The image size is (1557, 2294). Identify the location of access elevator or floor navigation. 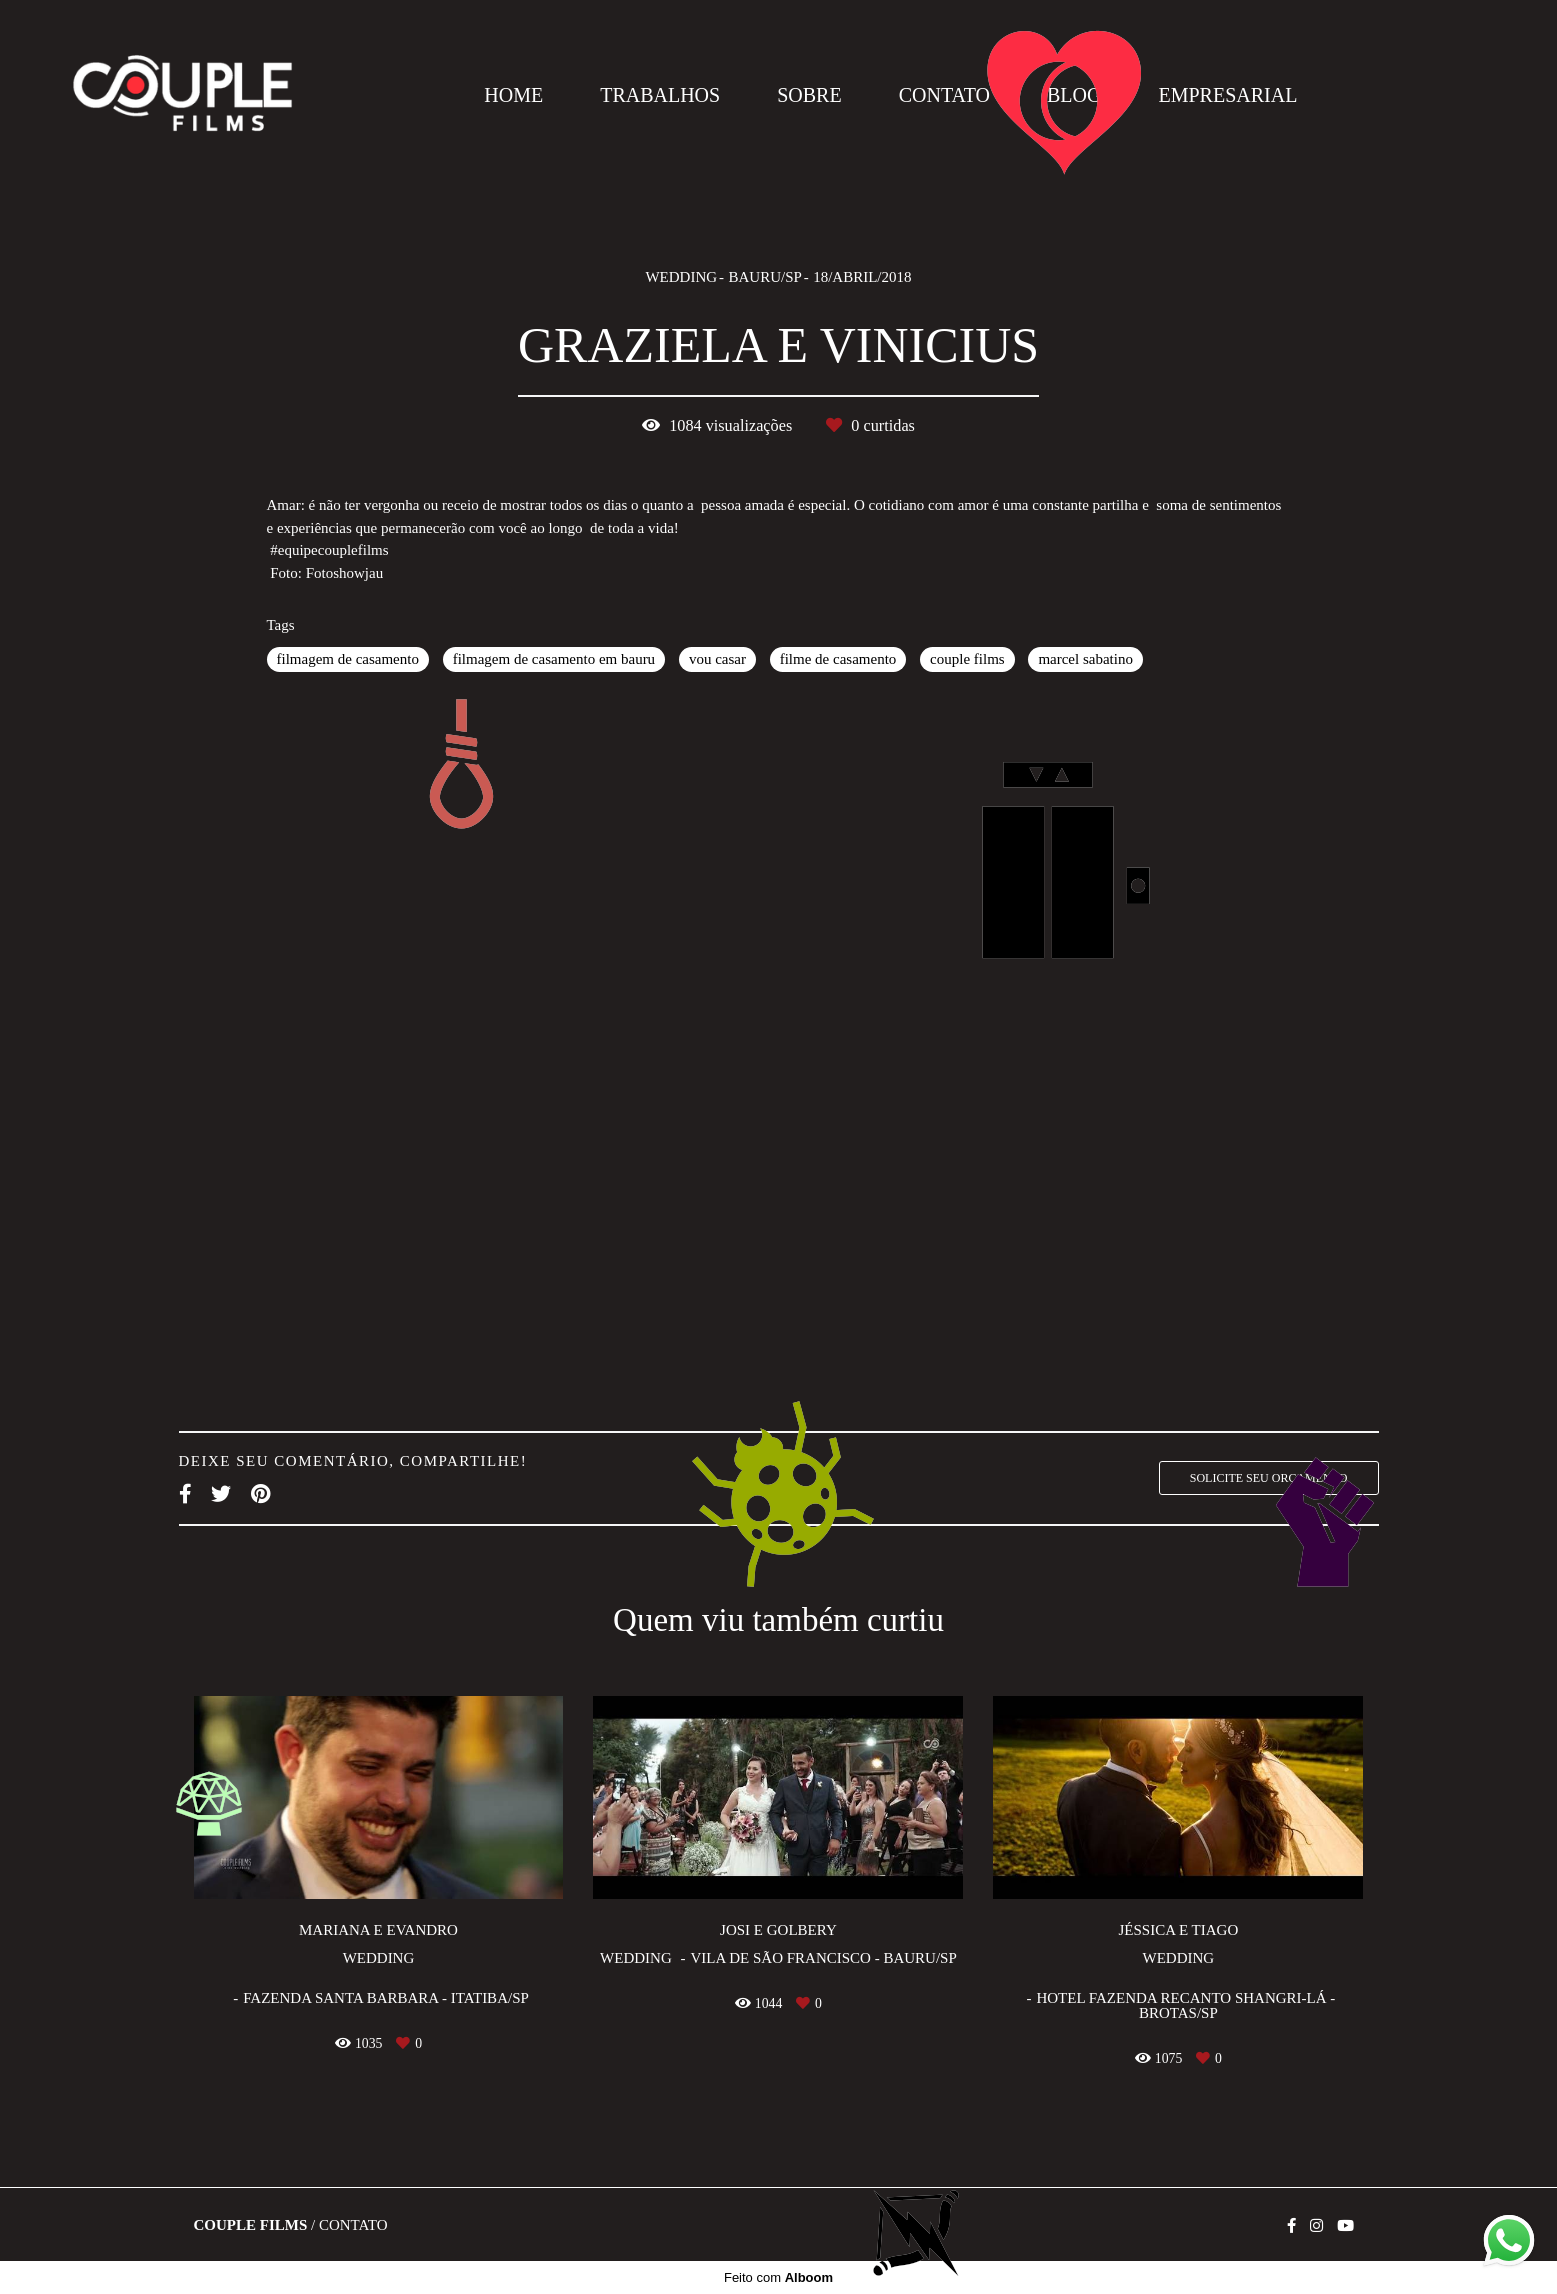
(1048, 858).